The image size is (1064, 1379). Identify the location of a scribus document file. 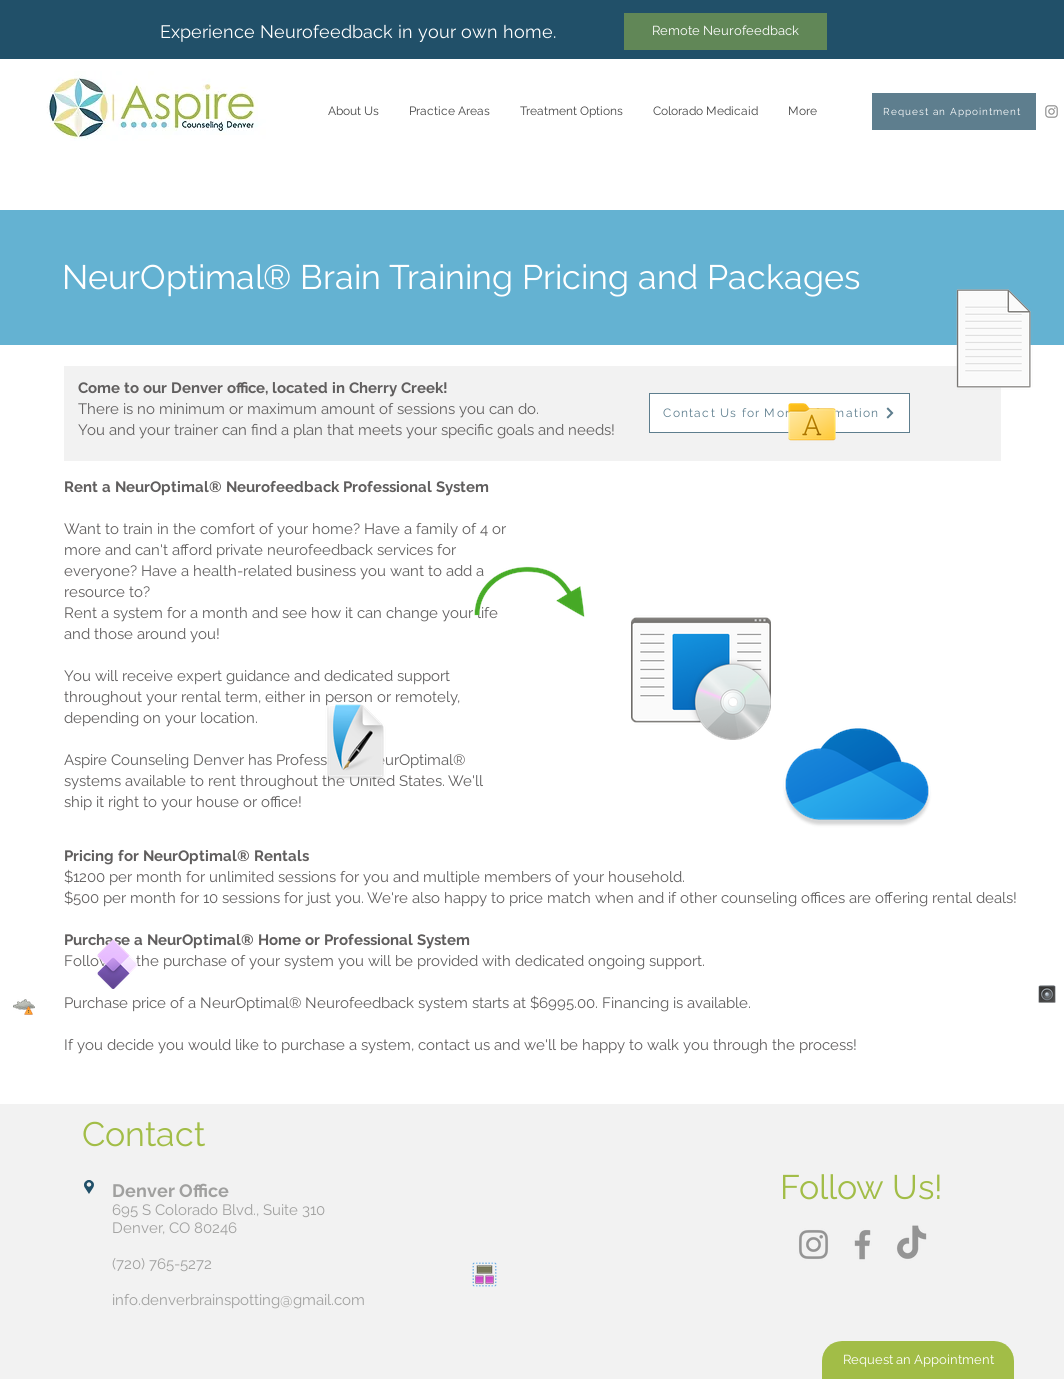
(314, 742).